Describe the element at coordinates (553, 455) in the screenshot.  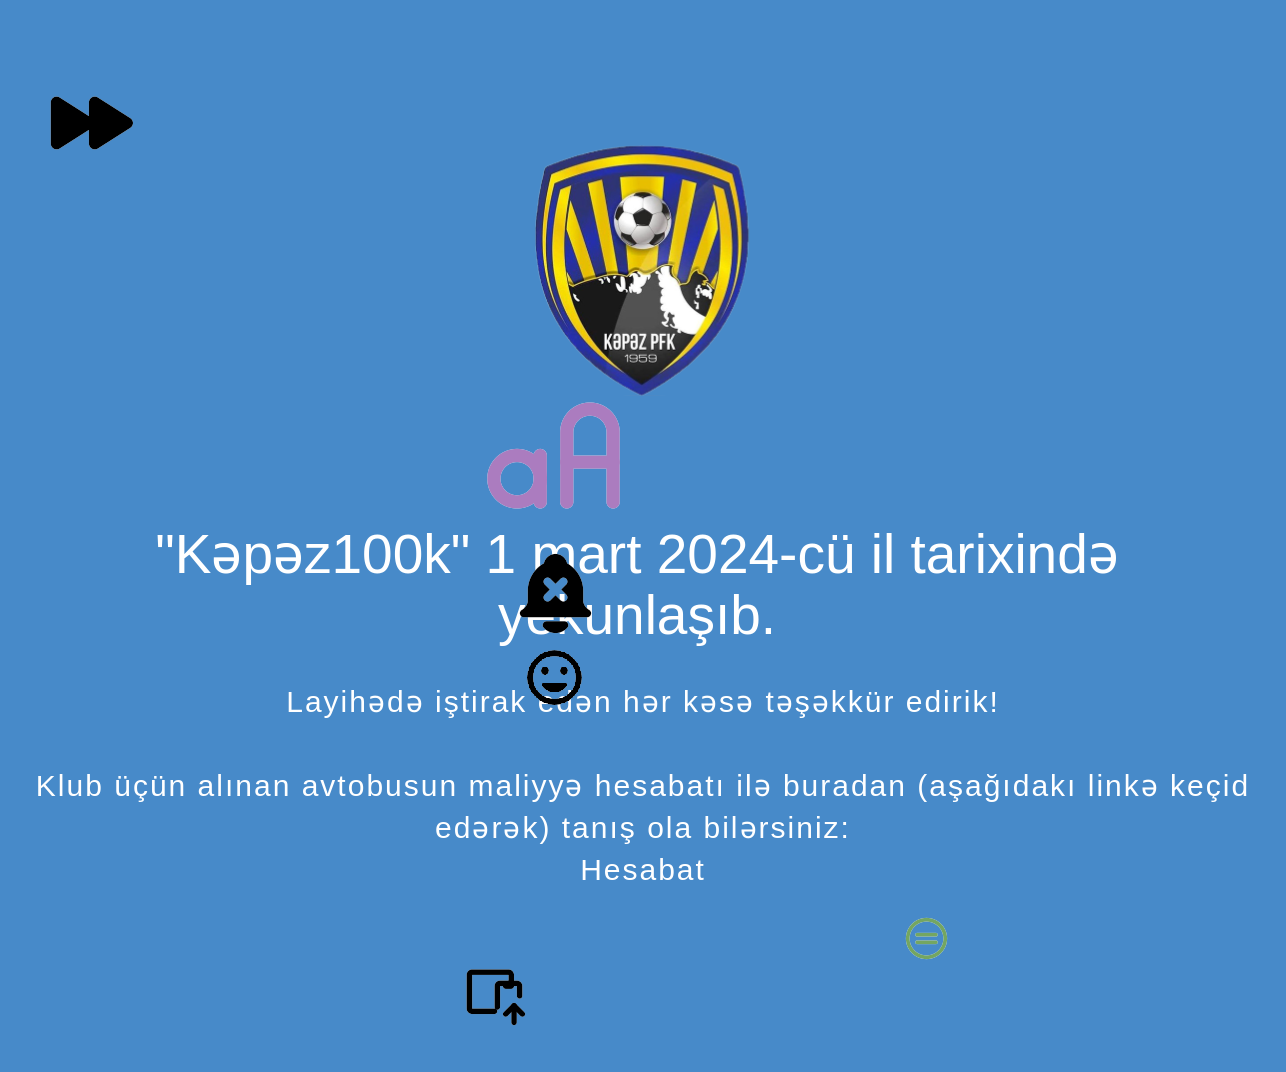
I see `toggle between uppercase and lowercase text` at that location.